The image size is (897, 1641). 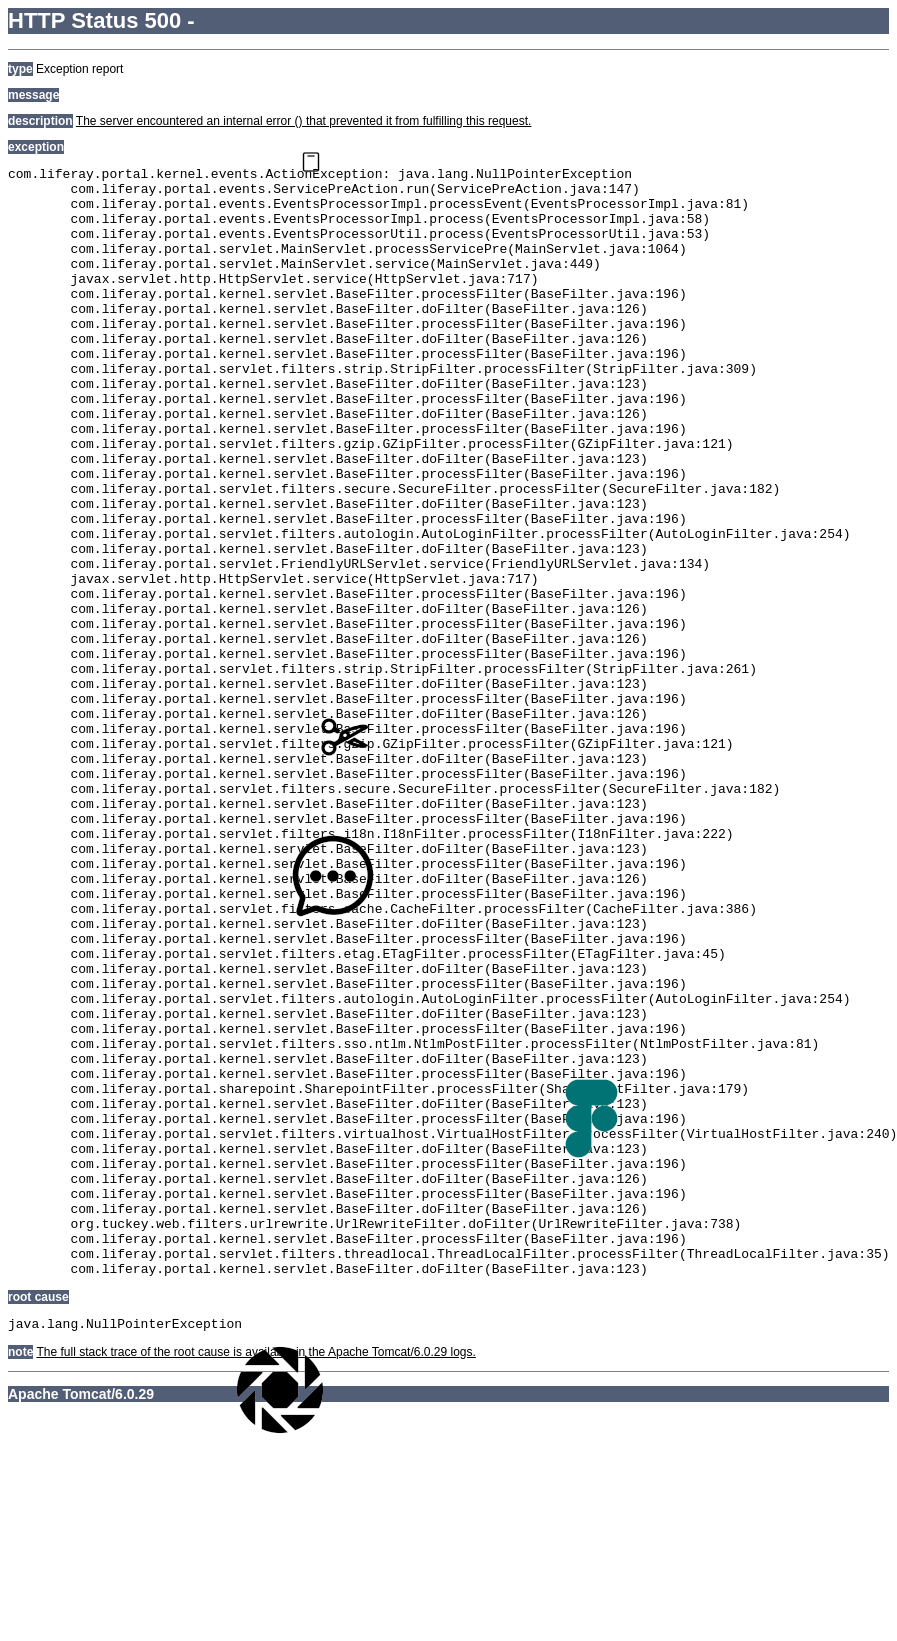 I want to click on open Figma design tool, so click(x=591, y=1118).